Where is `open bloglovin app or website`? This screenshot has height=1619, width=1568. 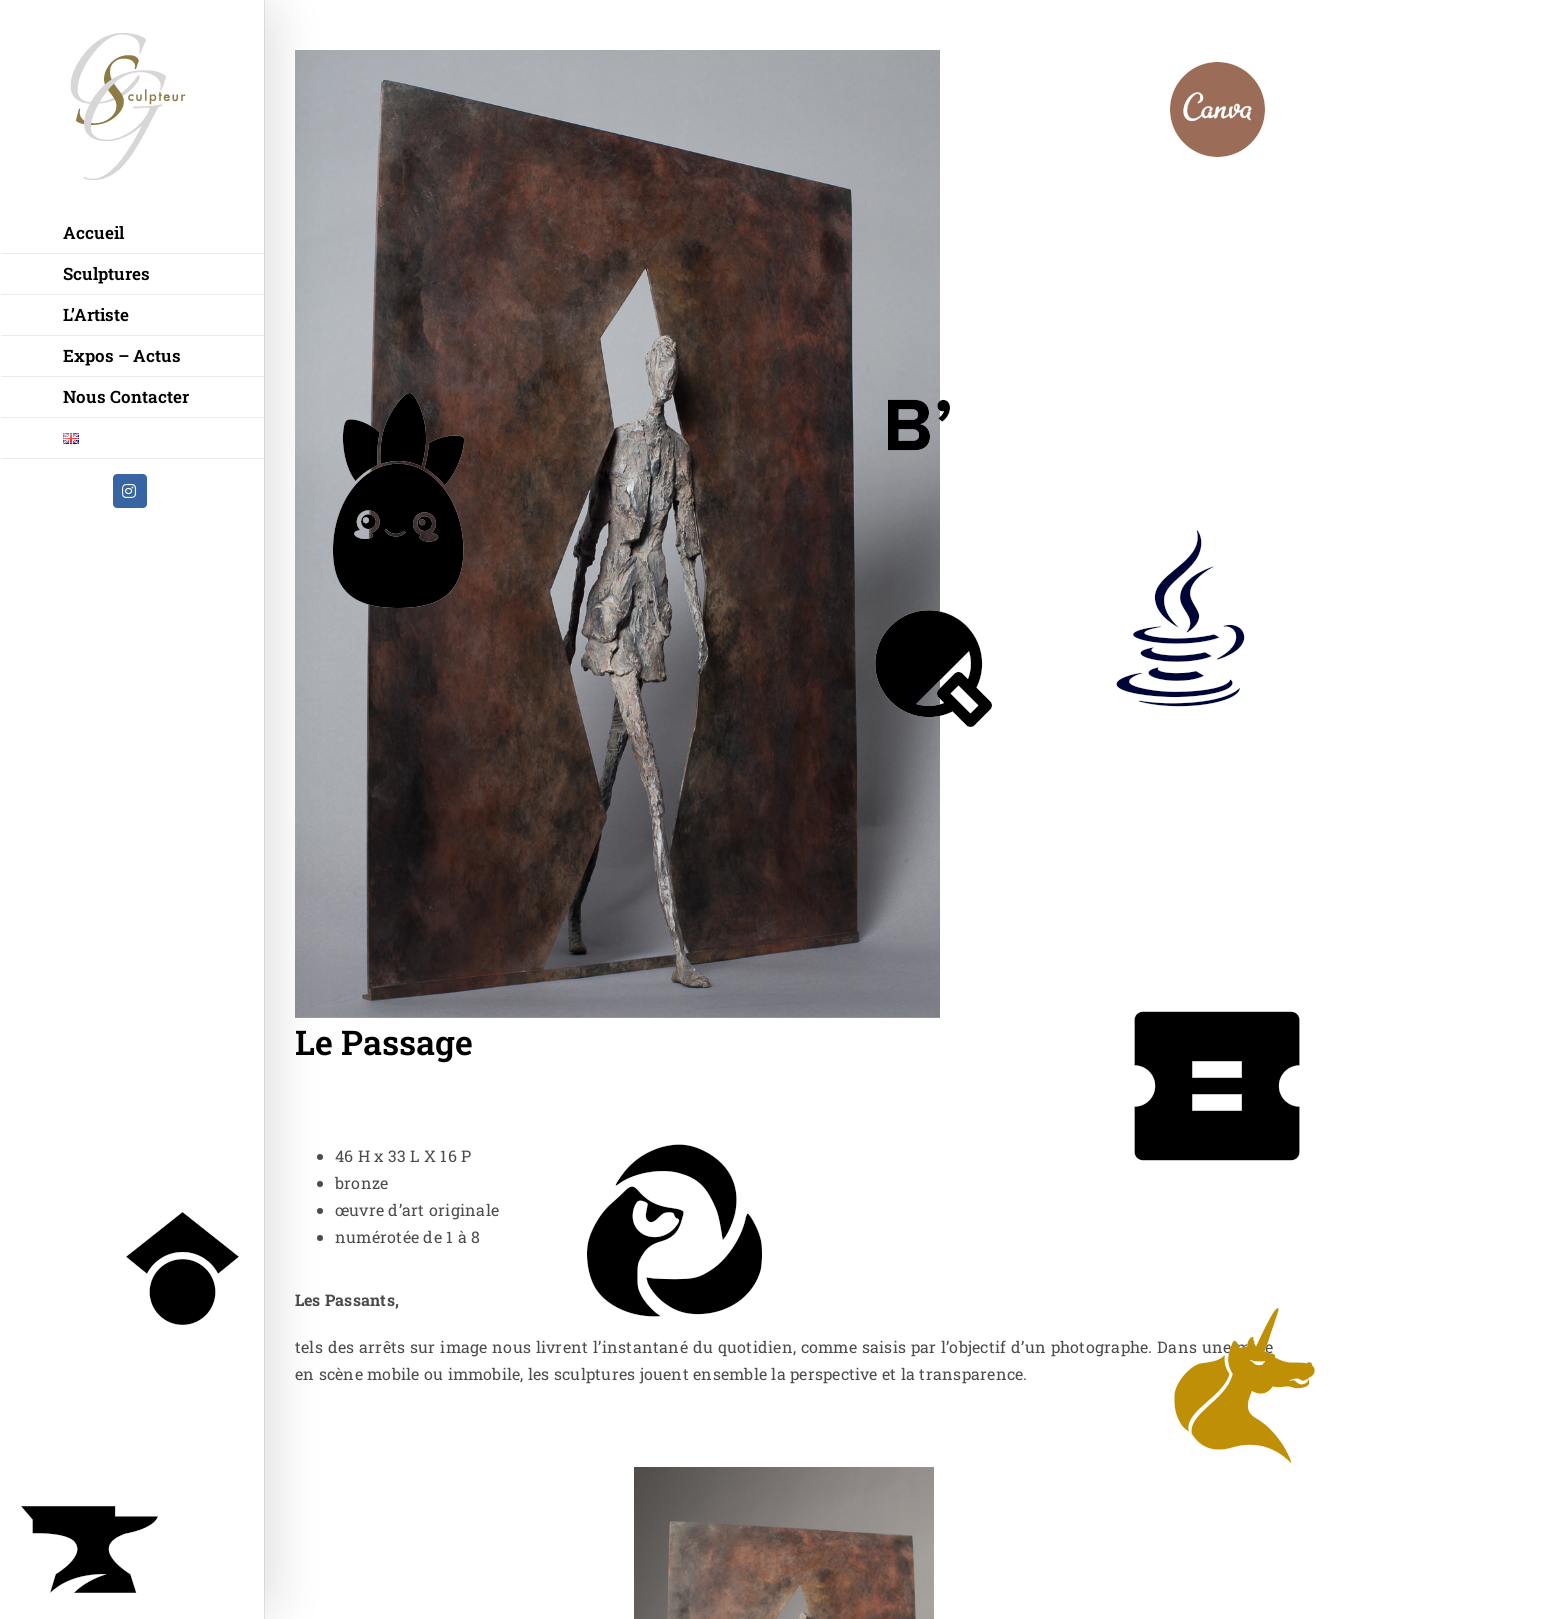 open bloglovin app or website is located at coordinates (919, 425).